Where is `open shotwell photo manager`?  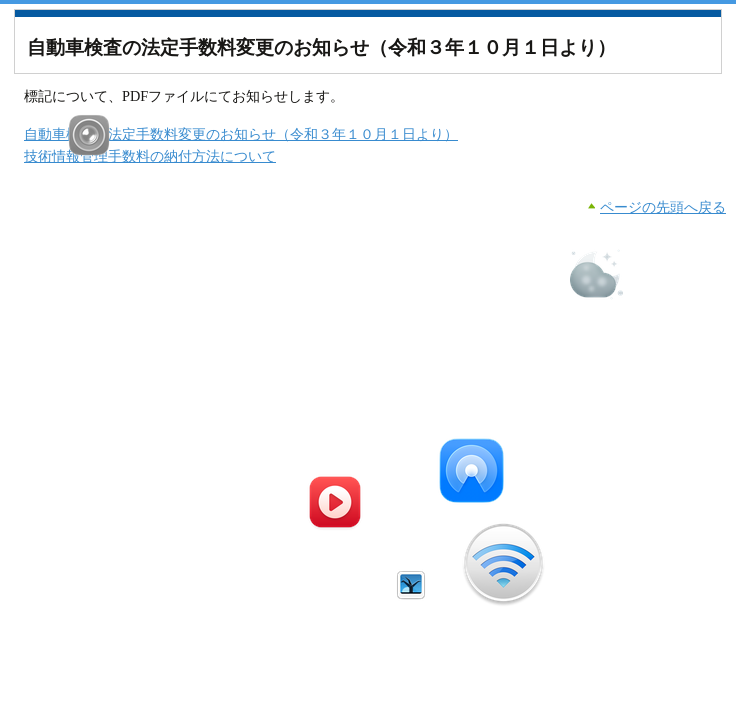
open shotwell photo manager is located at coordinates (411, 585).